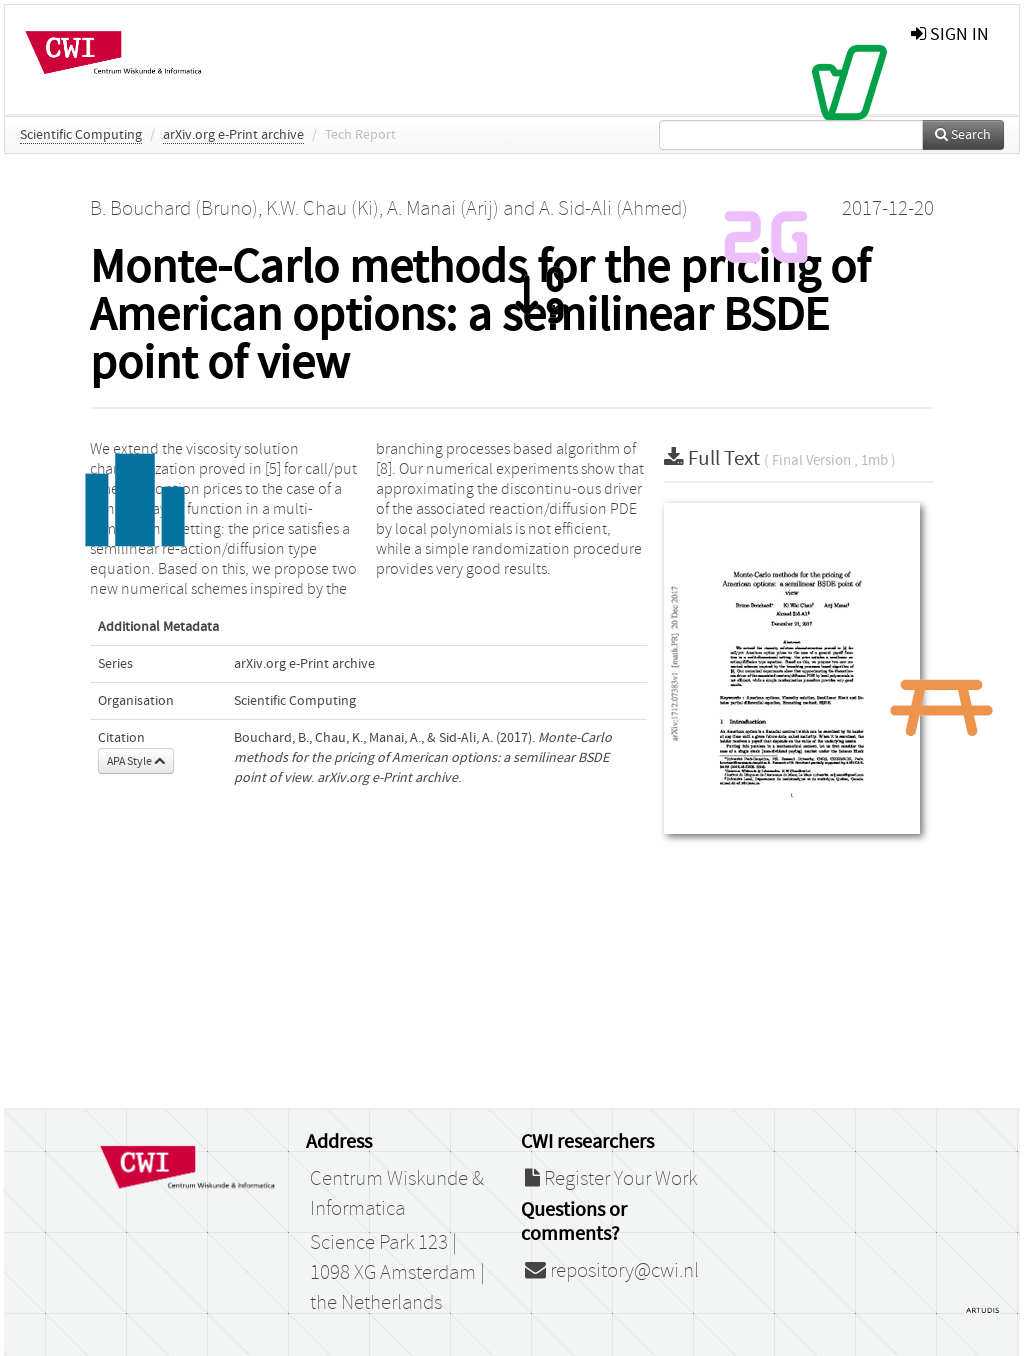  What do you see at coordinates (941, 710) in the screenshot?
I see `find nearby picnic areas` at bounding box center [941, 710].